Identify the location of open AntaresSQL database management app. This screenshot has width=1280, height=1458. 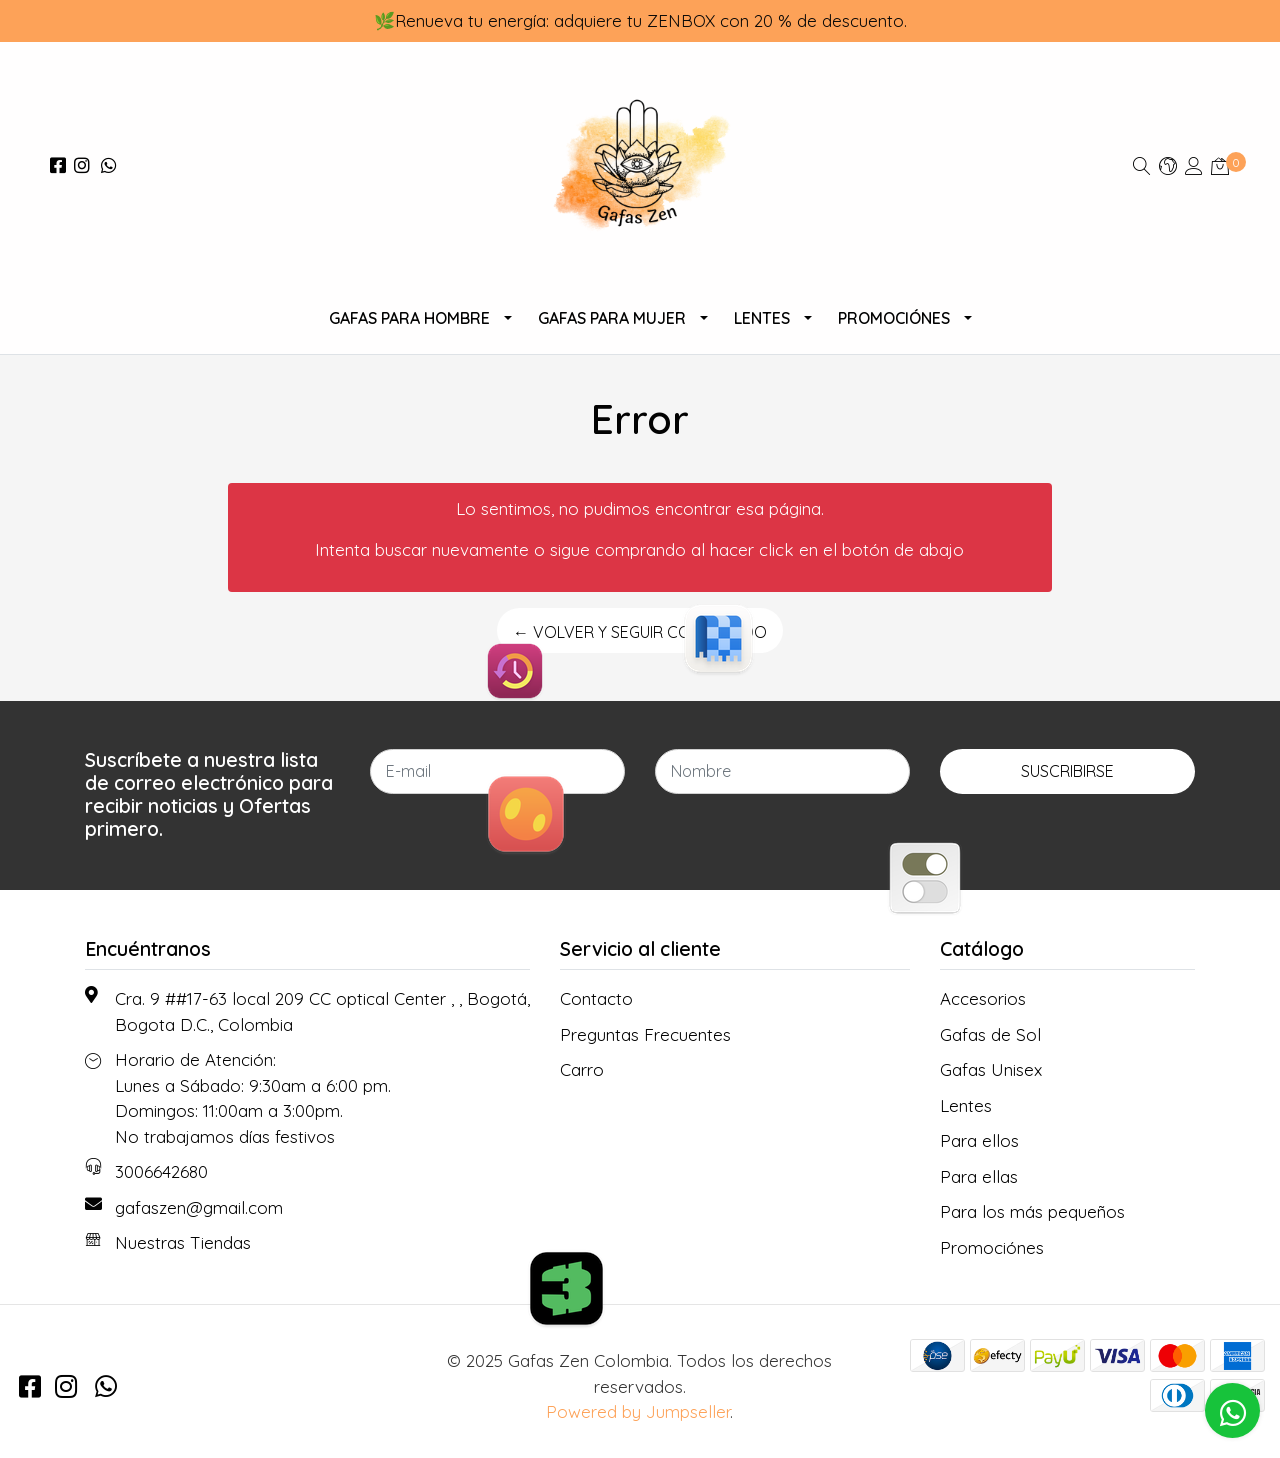
(526, 814).